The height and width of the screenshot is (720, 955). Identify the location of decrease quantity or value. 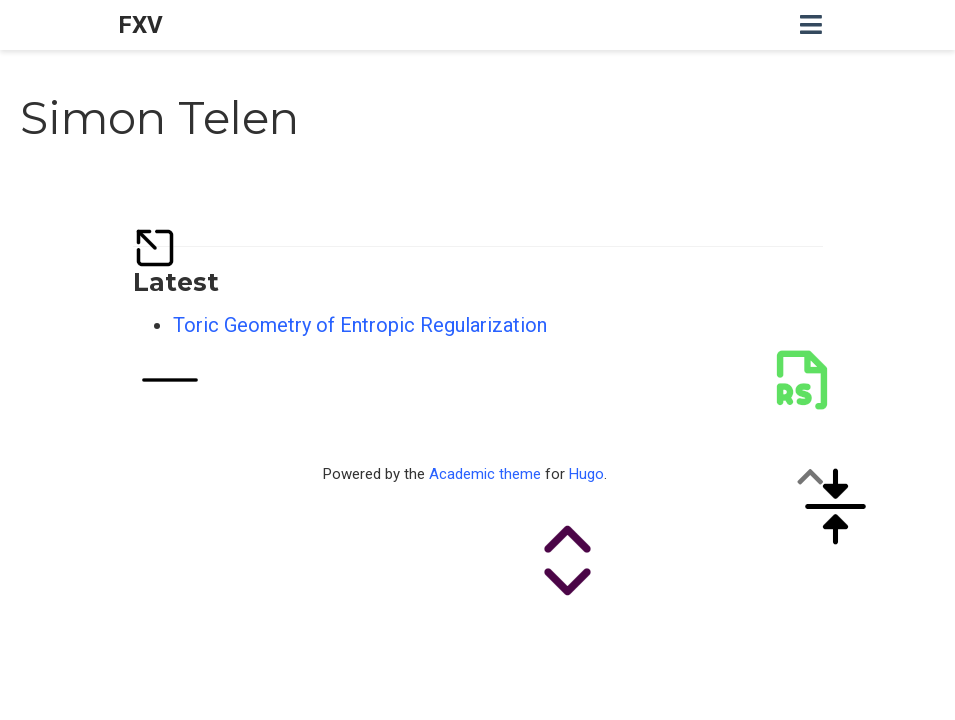
(170, 380).